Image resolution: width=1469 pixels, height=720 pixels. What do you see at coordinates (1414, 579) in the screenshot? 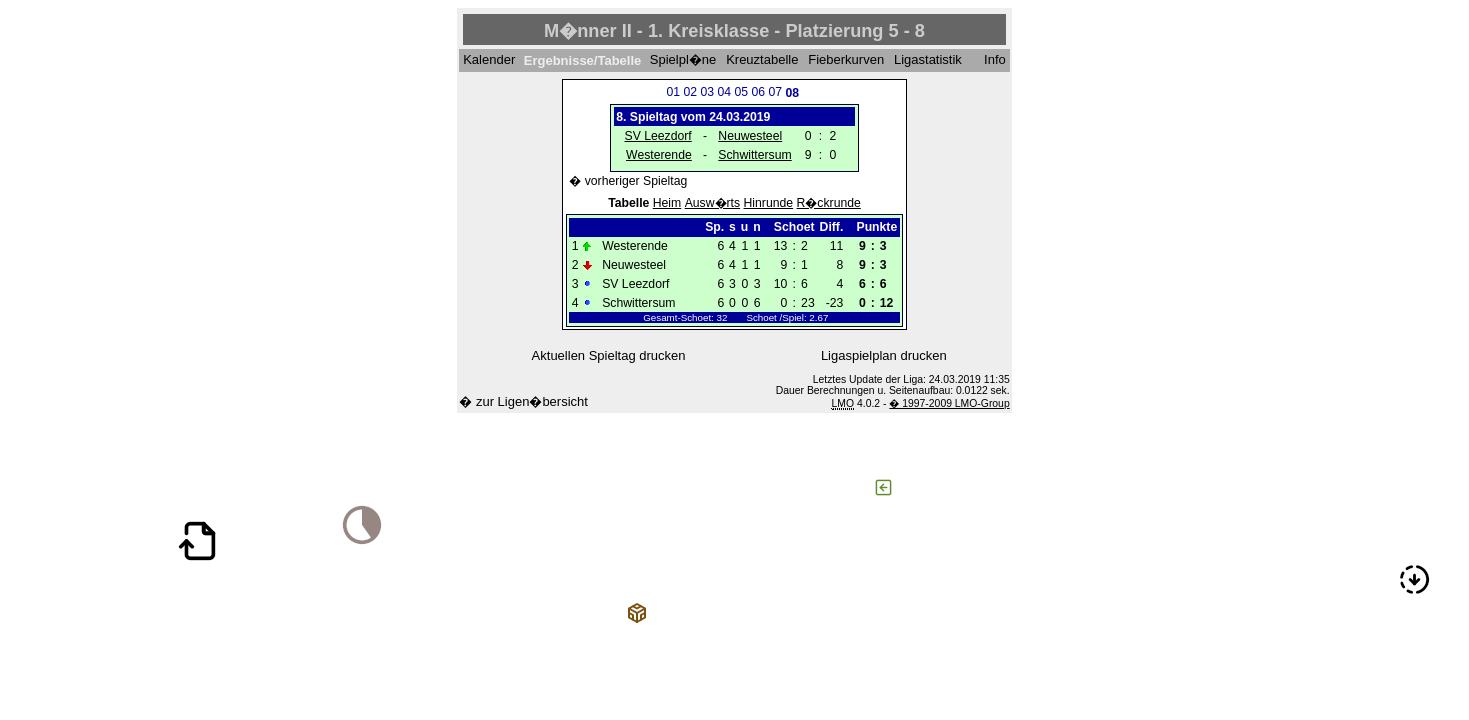
I see `indicates download in progress` at bounding box center [1414, 579].